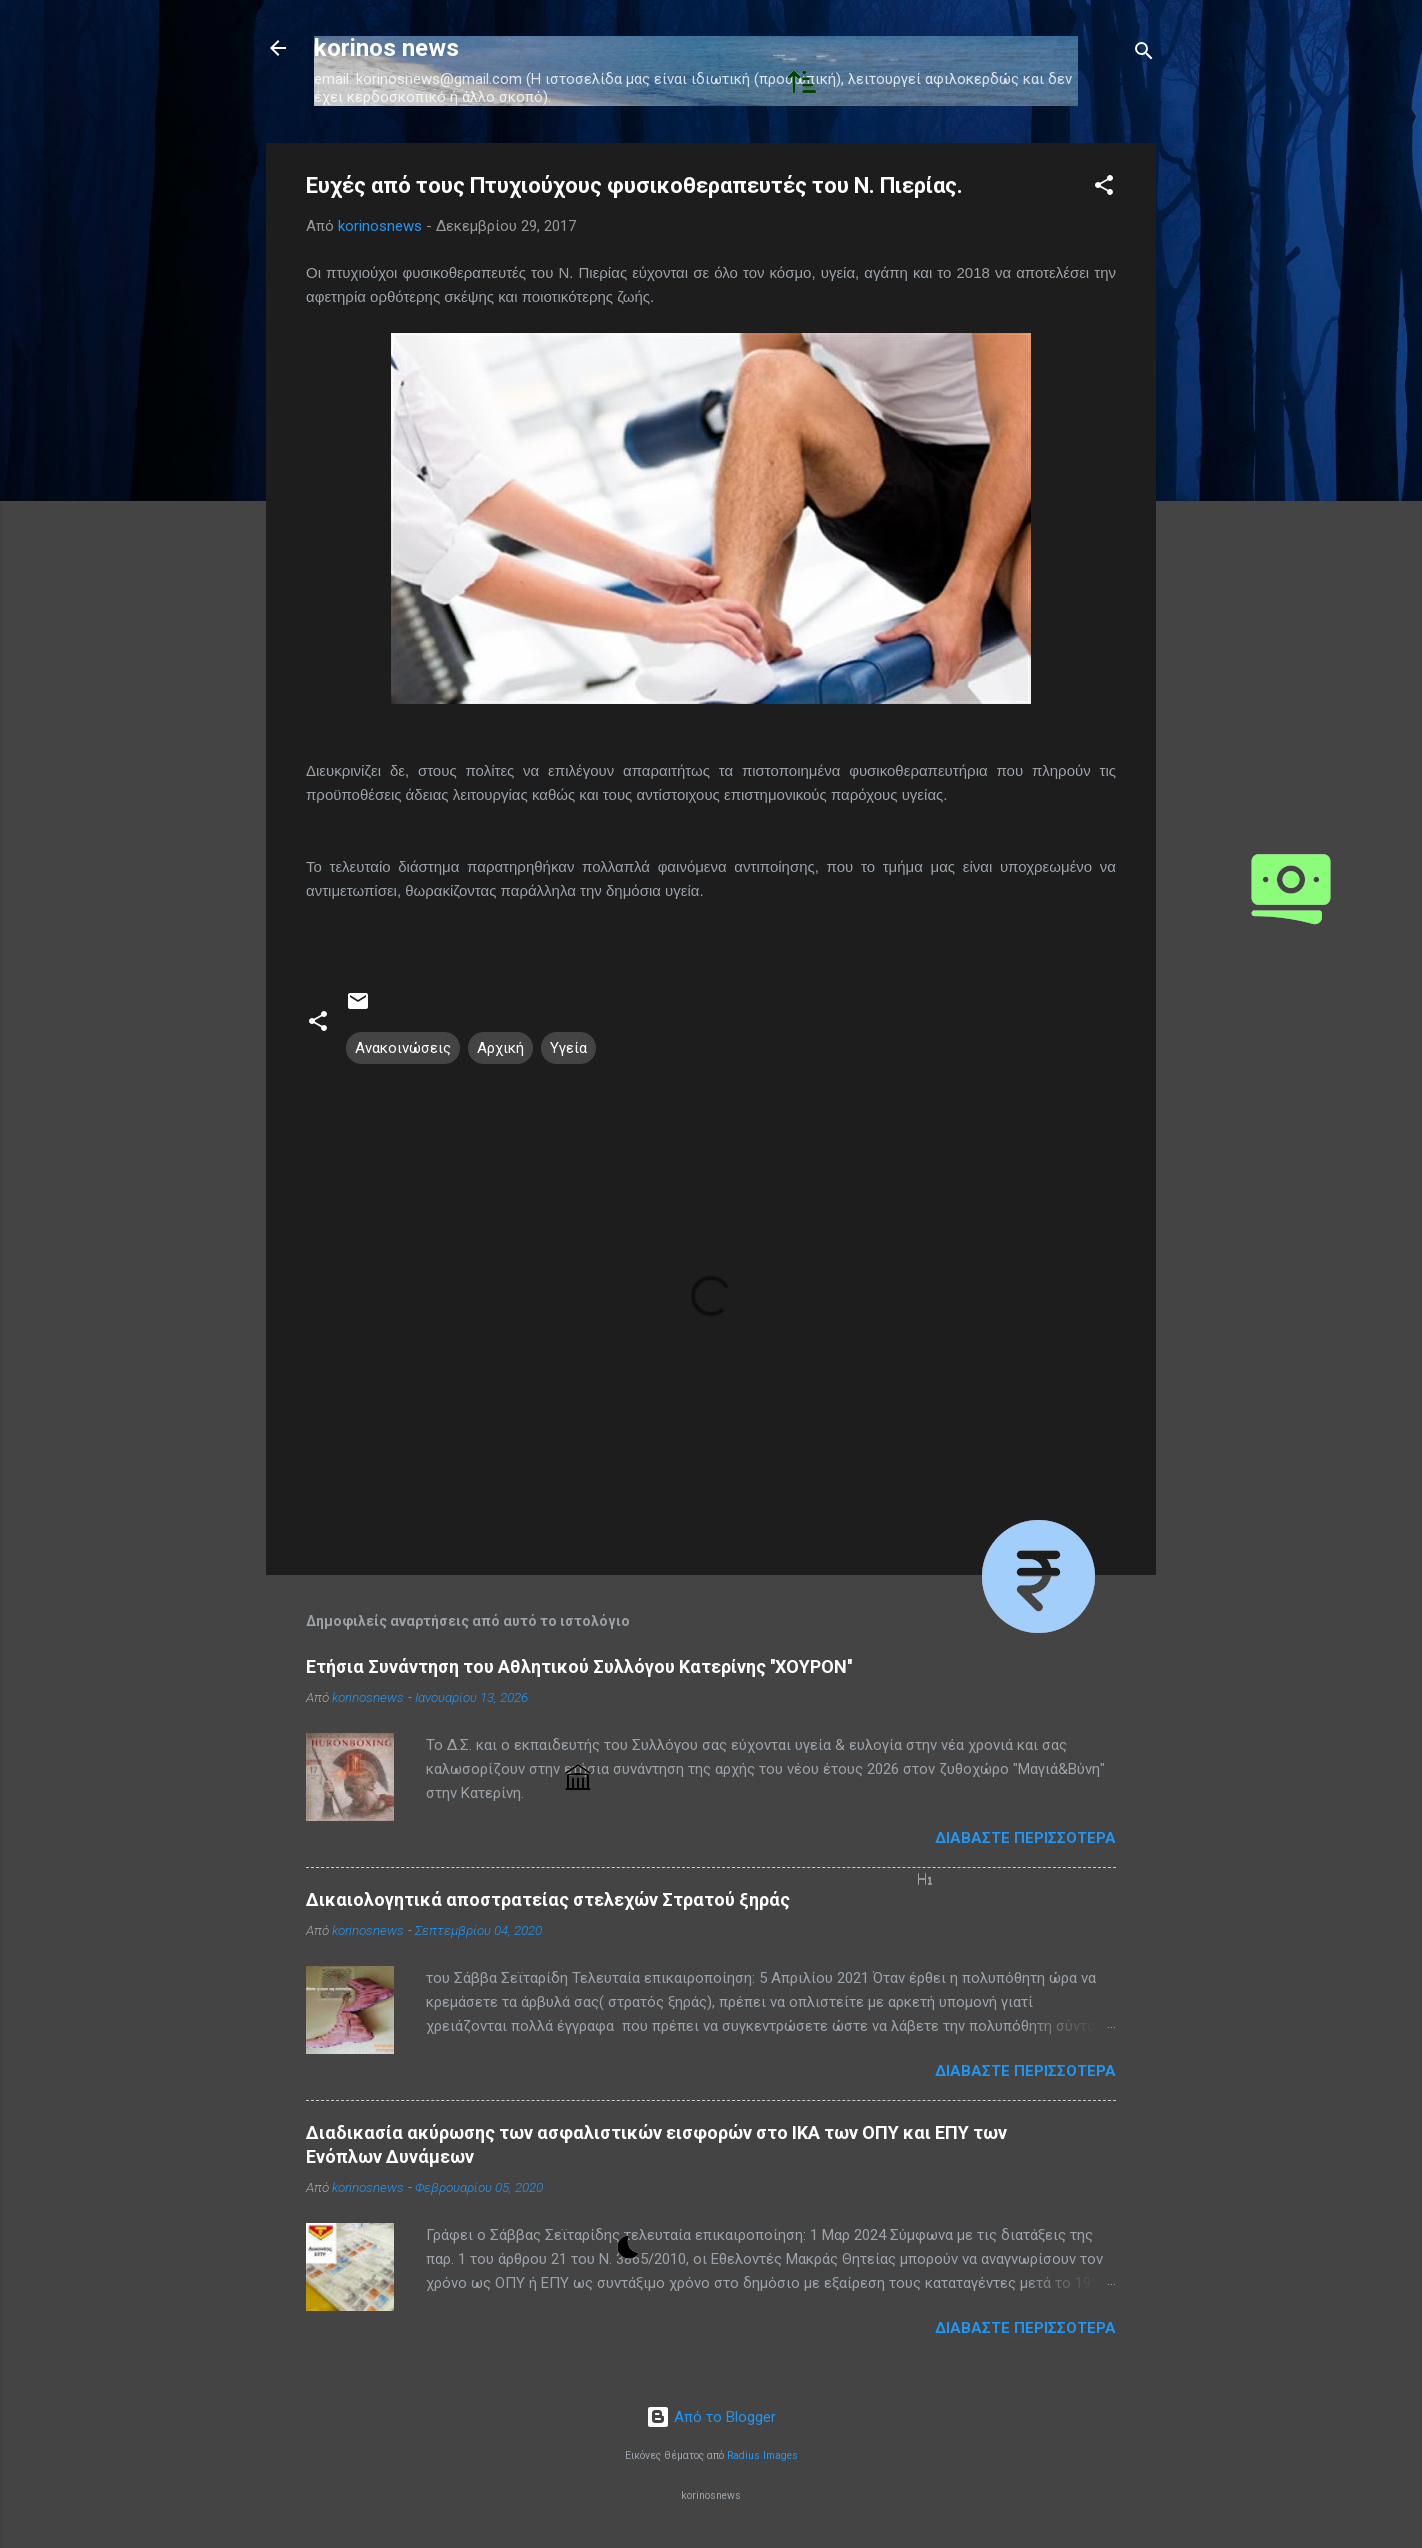 The image size is (1422, 2548). What do you see at coordinates (629, 2247) in the screenshot?
I see `enable bedtime or sleep mode` at bounding box center [629, 2247].